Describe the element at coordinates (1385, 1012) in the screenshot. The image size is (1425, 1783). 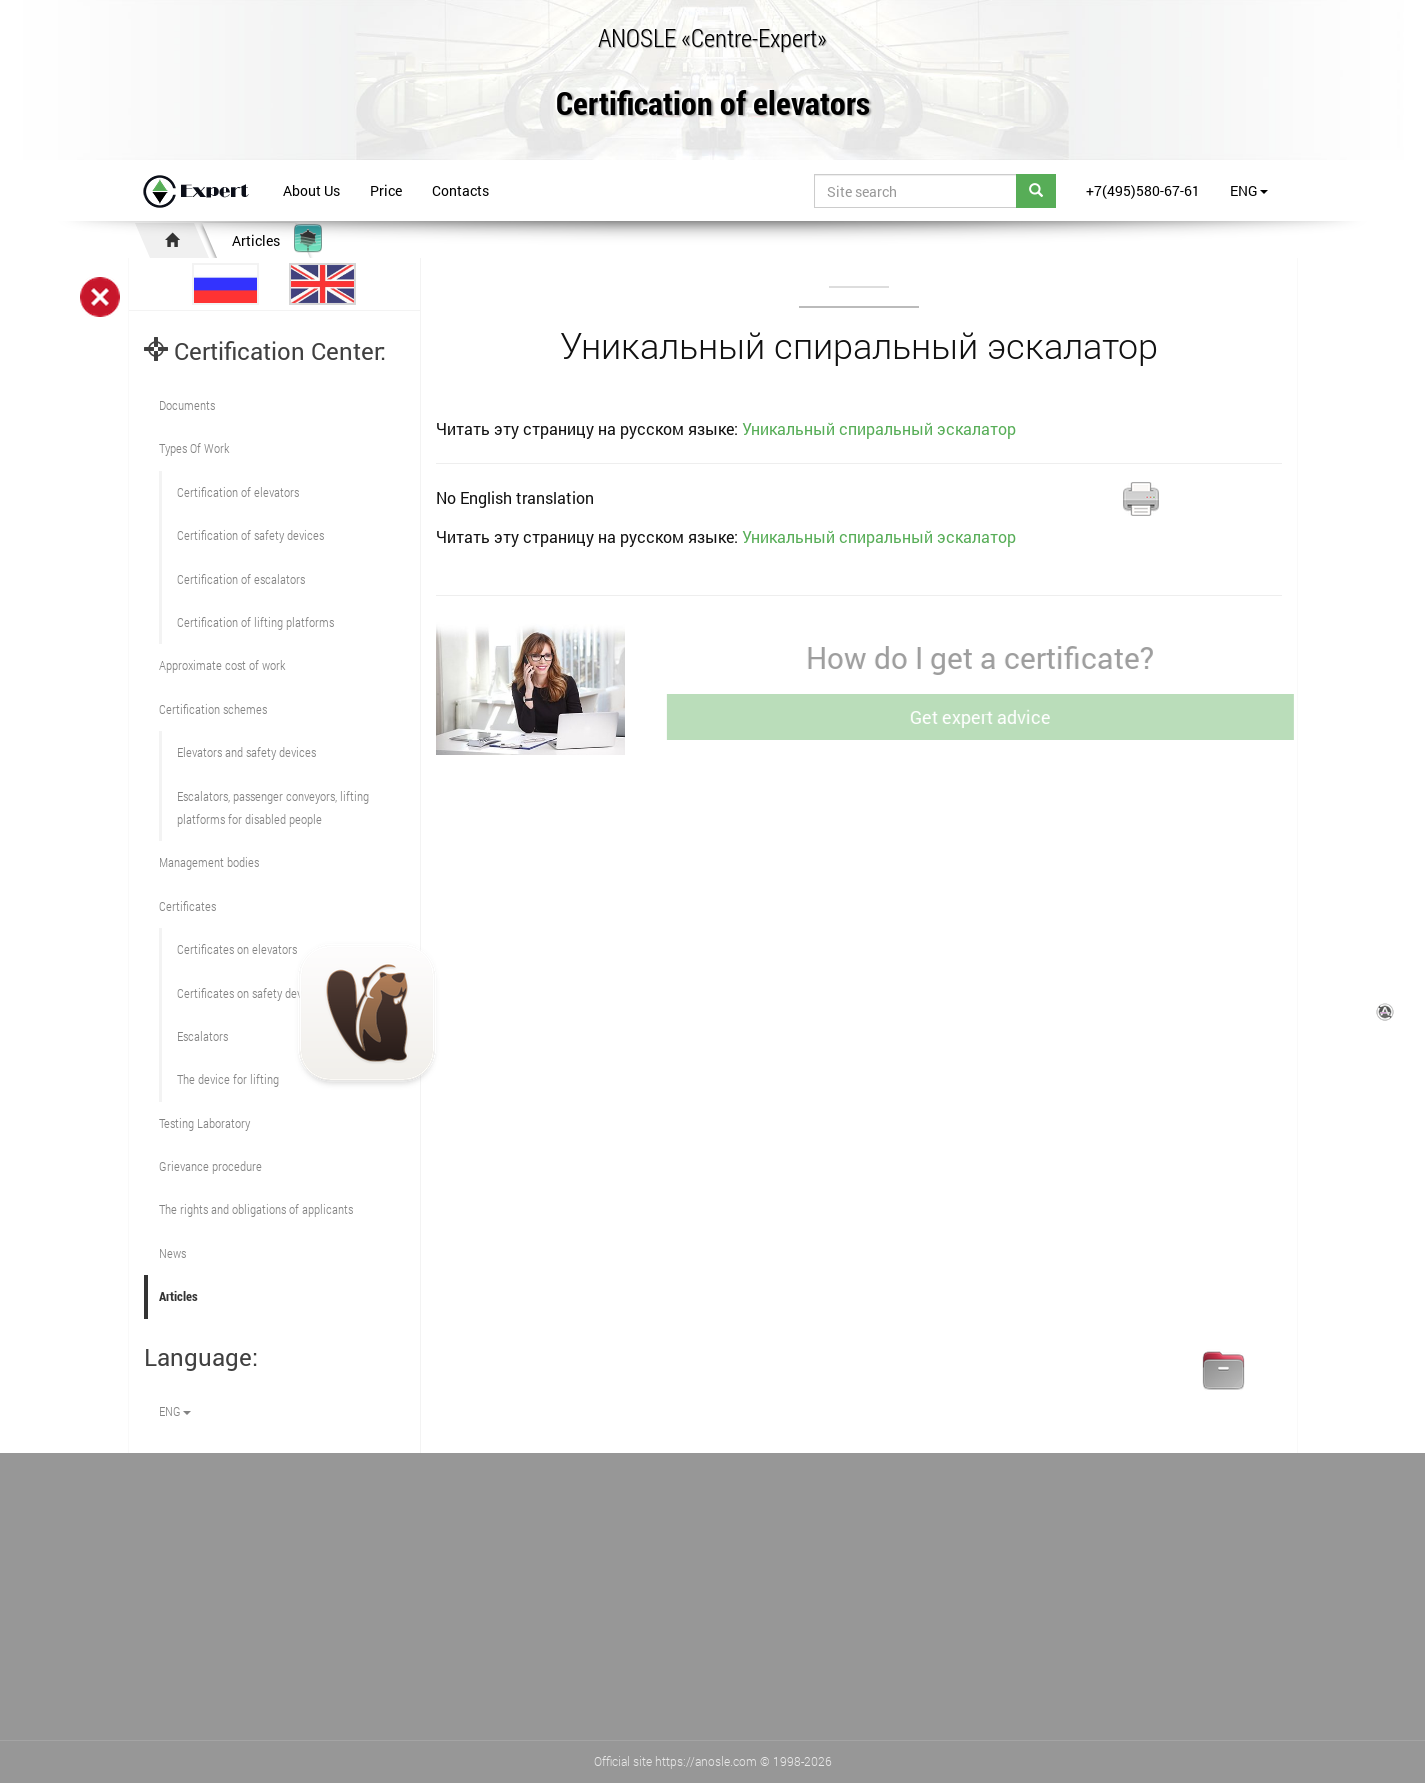
I see `open the software update manager` at that location.